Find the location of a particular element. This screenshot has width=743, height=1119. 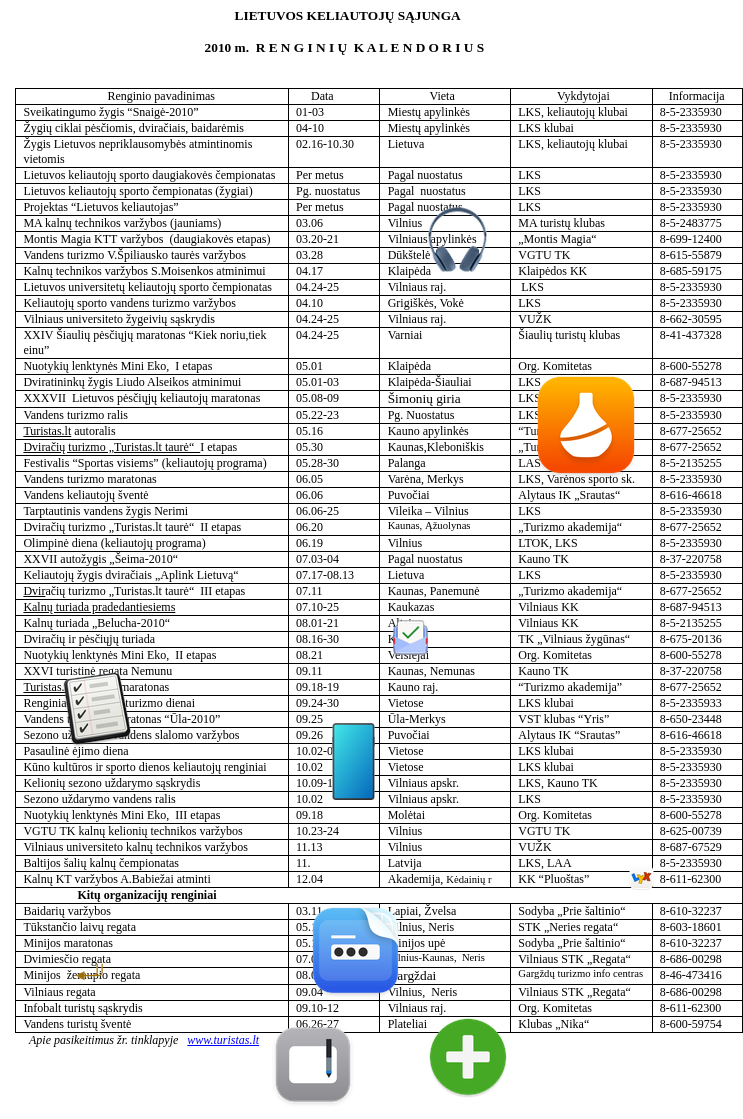

connect bluetooth headphones is located at coordinates (457, 239).